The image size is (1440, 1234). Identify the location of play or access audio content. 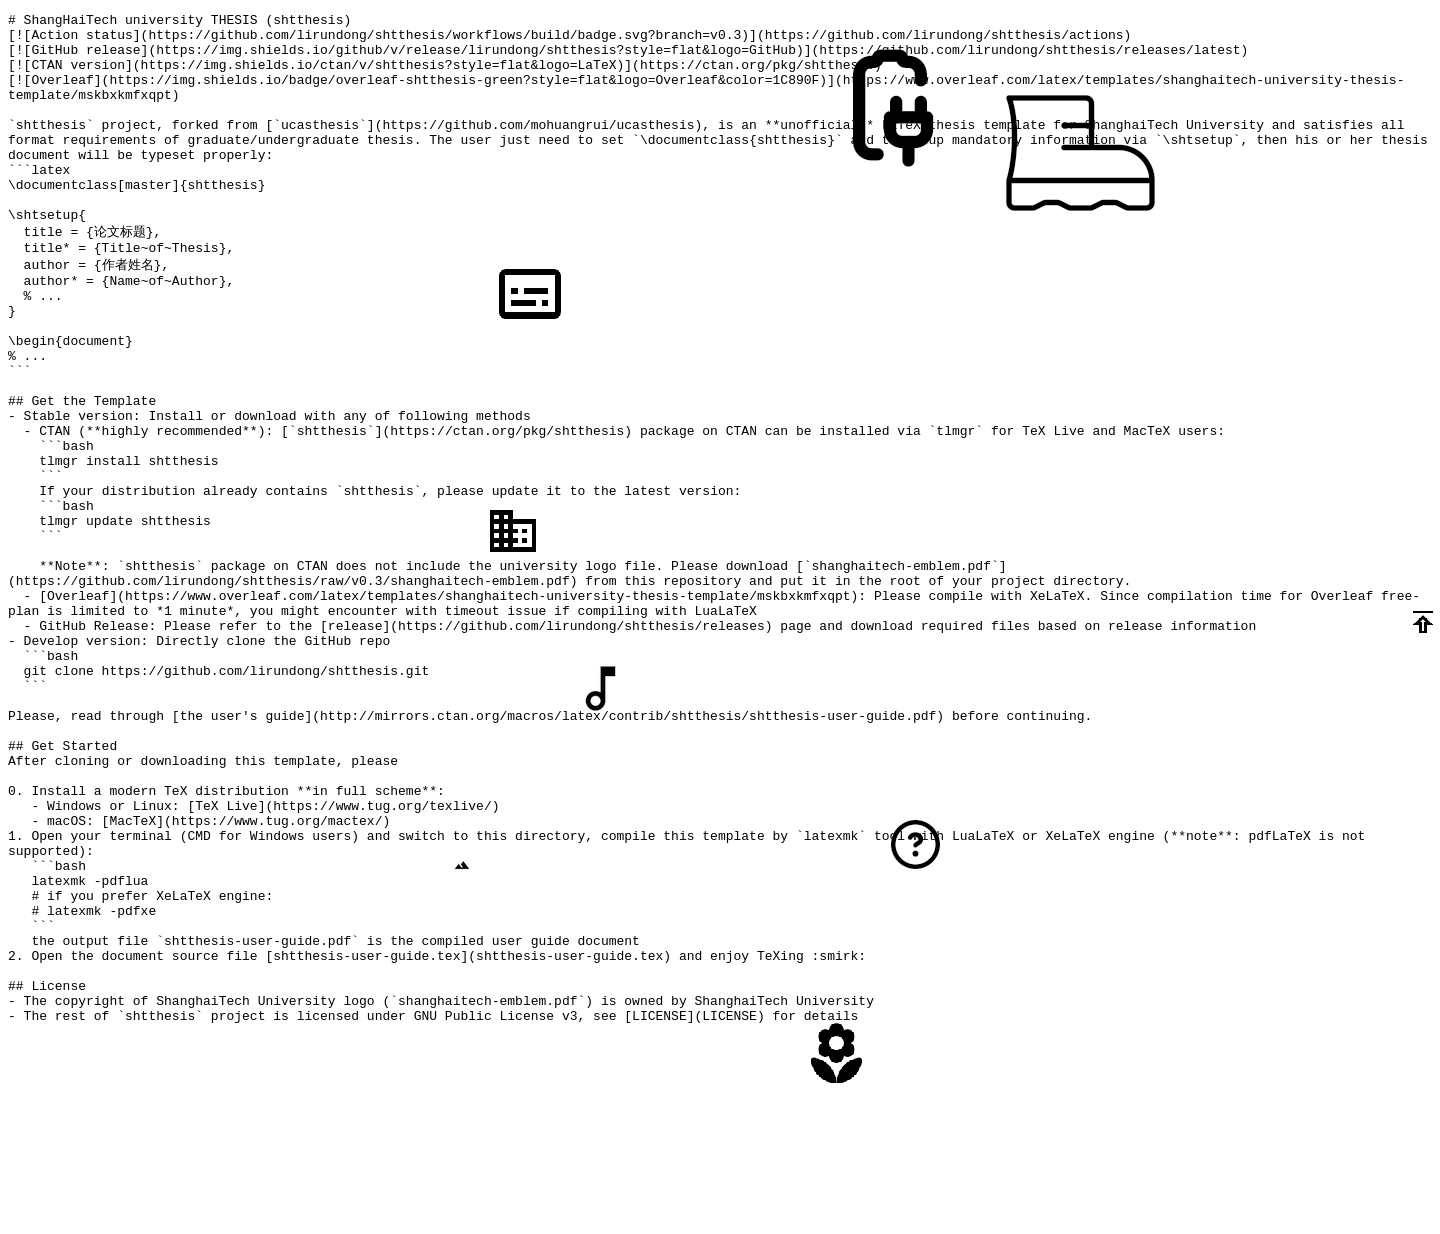
(600, 688).